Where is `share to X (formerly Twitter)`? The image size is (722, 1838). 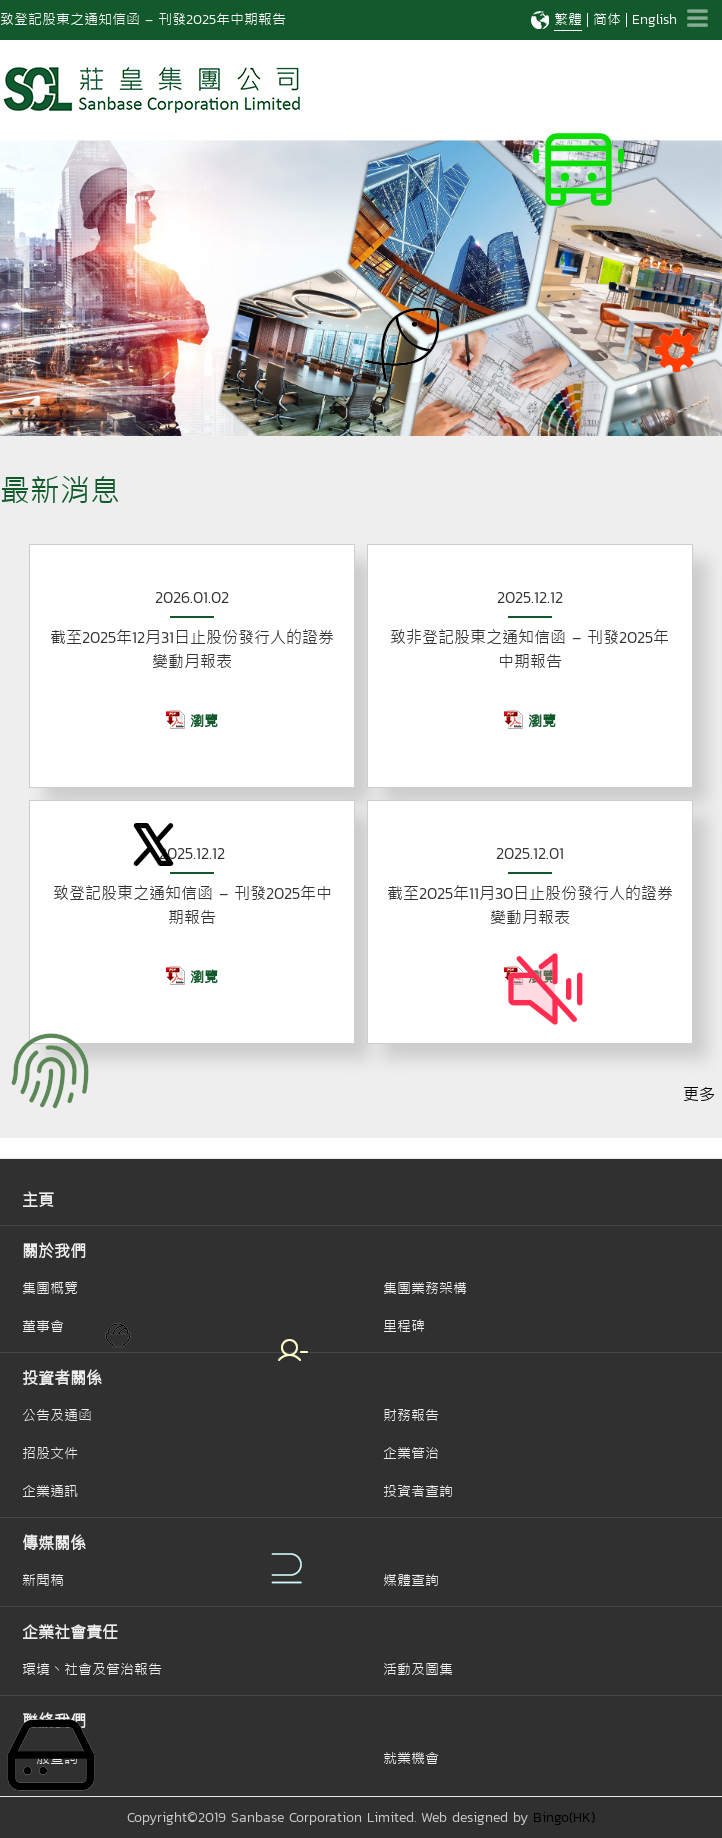
share to X (formerly Twitter) is located at coordinates (153, 844).